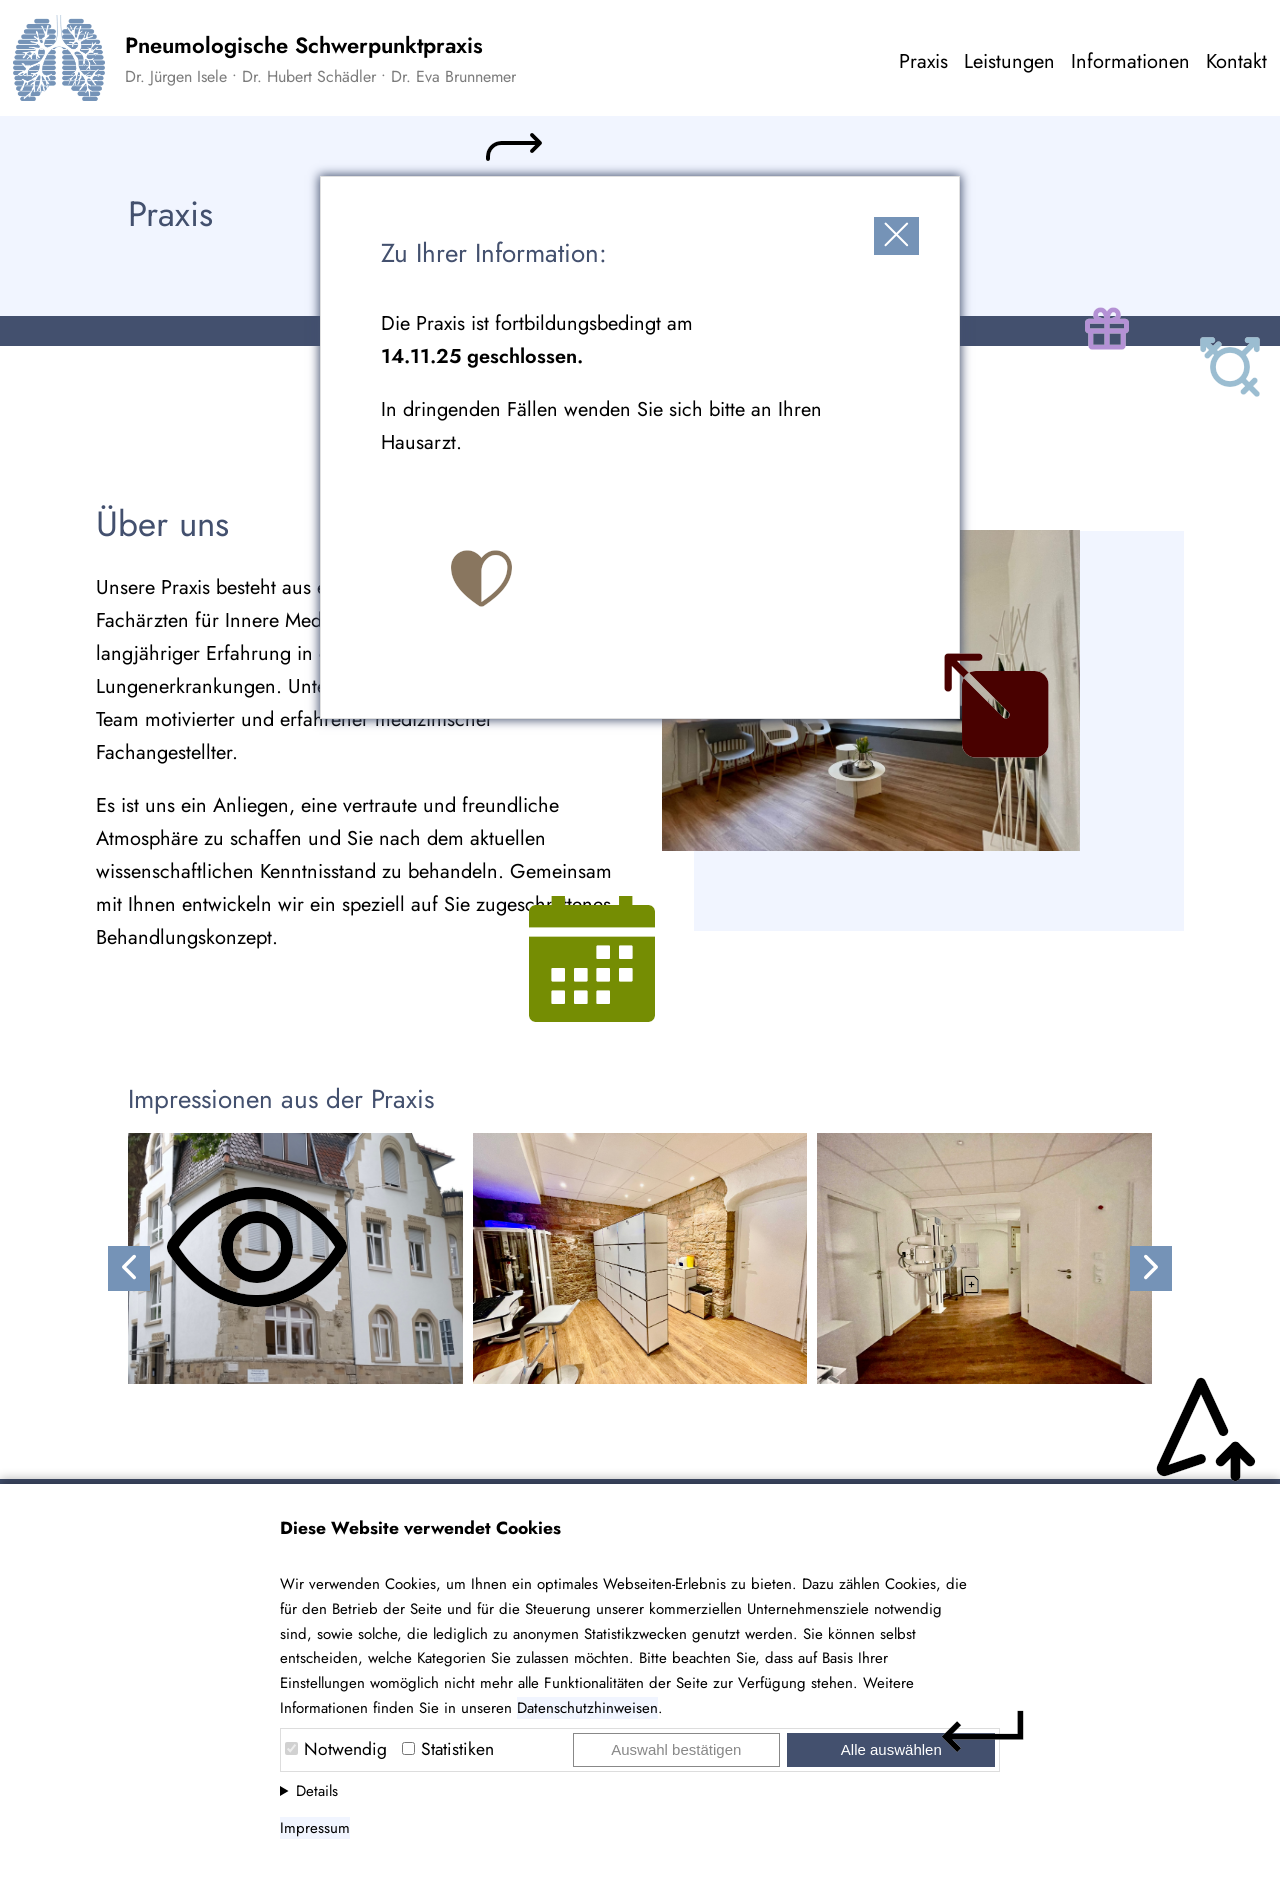 This screenshot has width=1280, height=1901. What do you see at coordinates (1201, 1427) in the screenshot?
I see `navigate upward or move to previous location` at bounding box center [1201, 1427].